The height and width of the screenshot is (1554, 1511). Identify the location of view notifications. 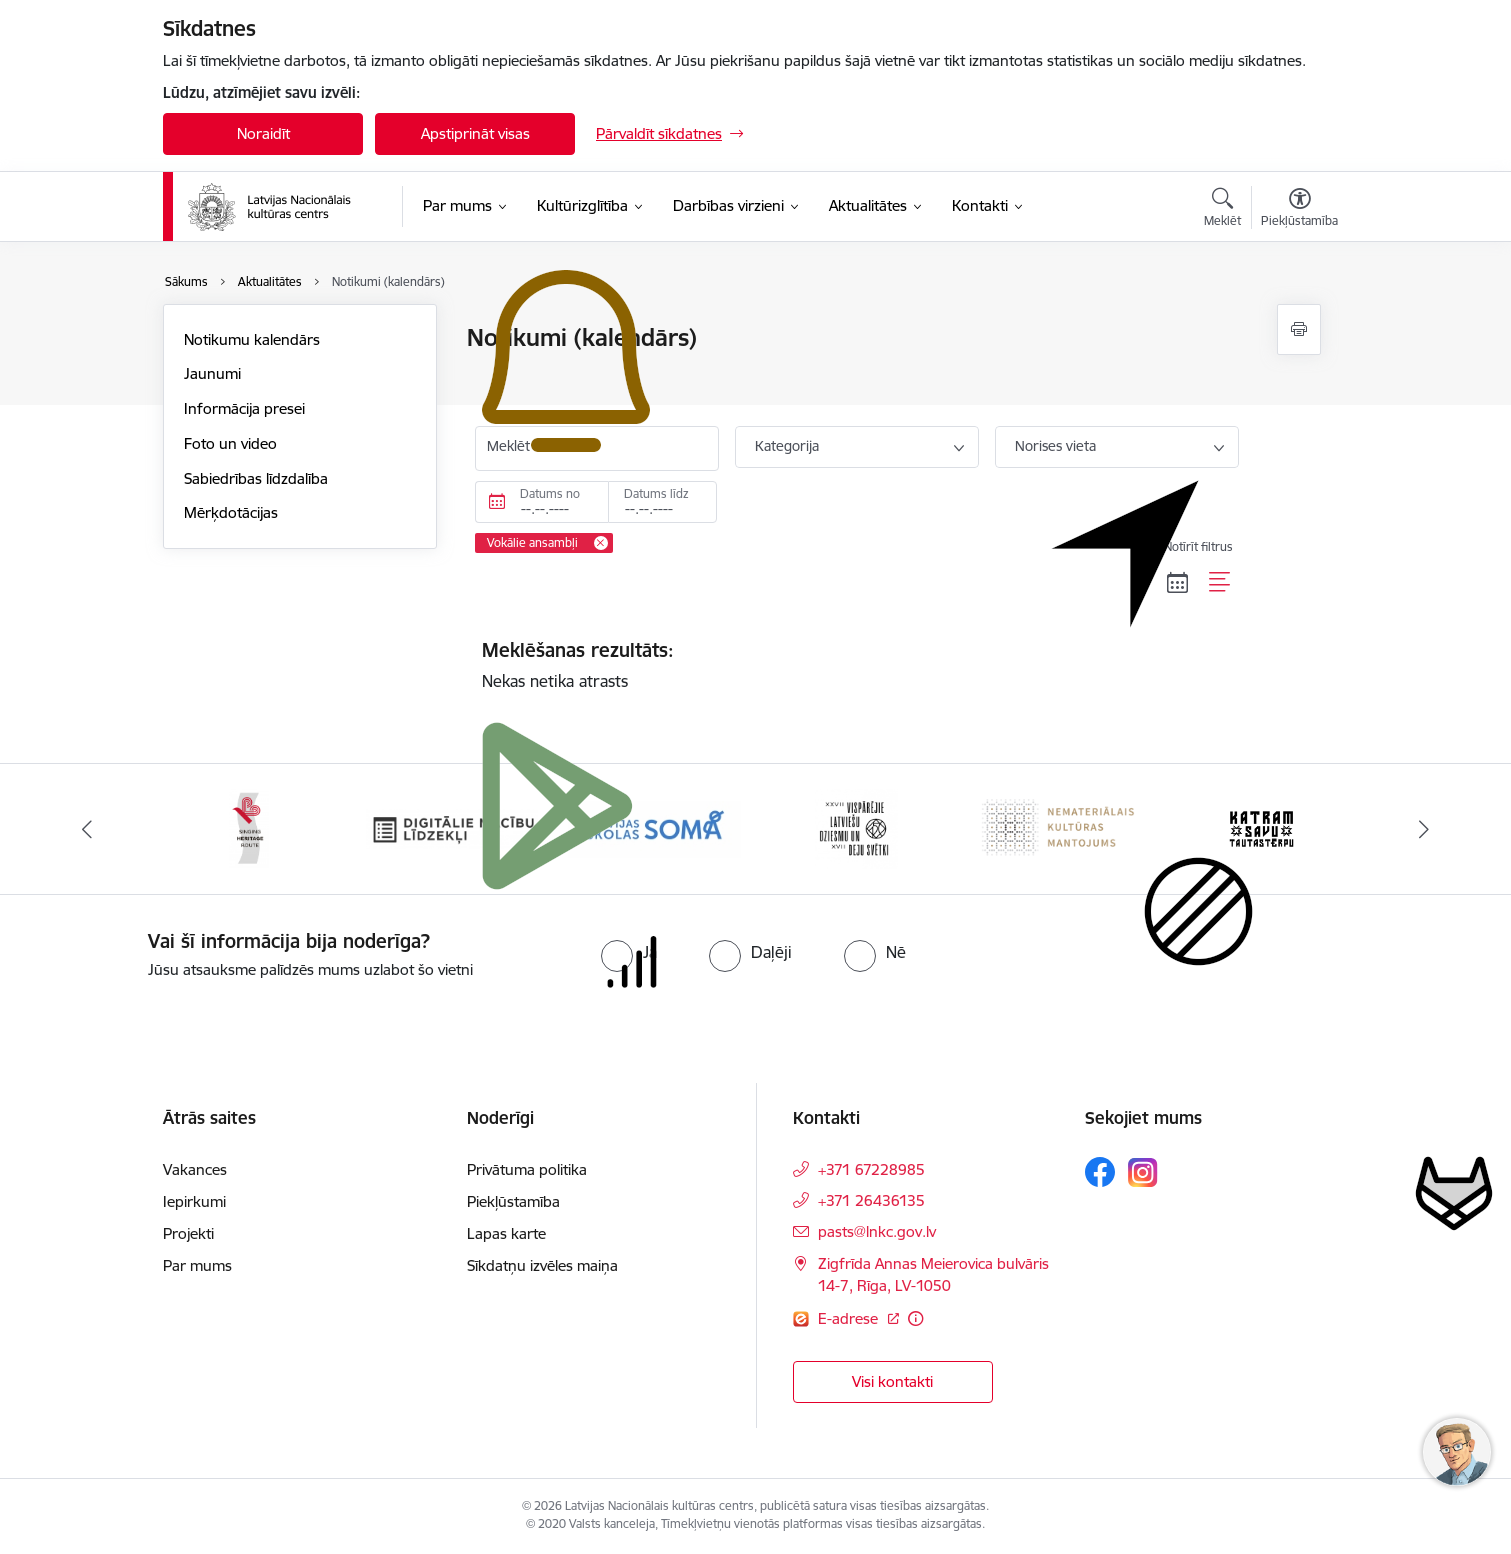
(566, 361).